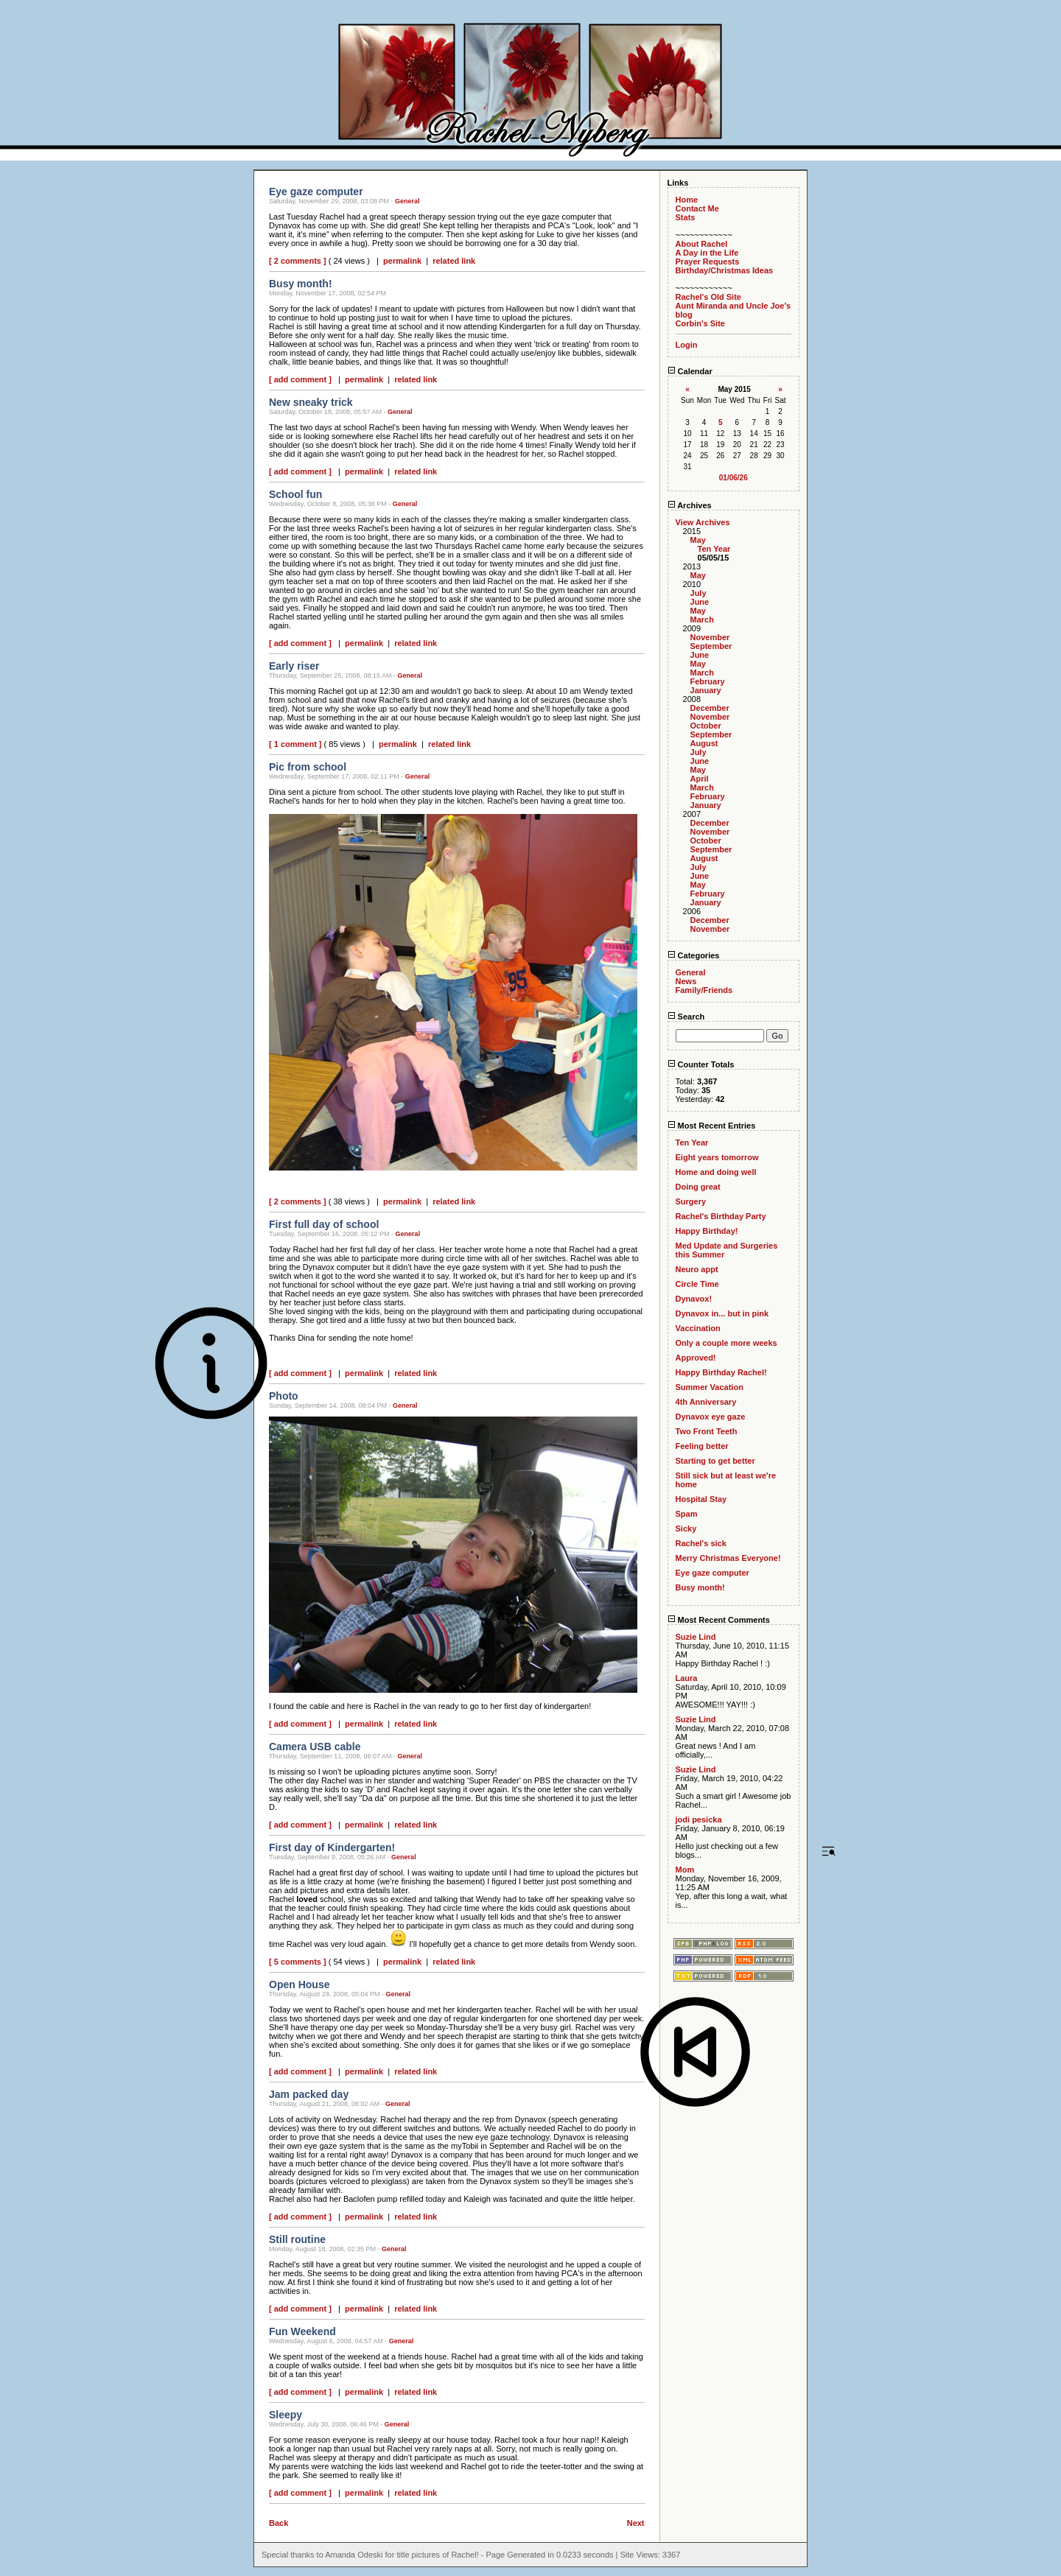  What do you see at coordinates (695, 2052) in the screenshot?
I see `skip to previous track` at bounding box center [695, 2052].